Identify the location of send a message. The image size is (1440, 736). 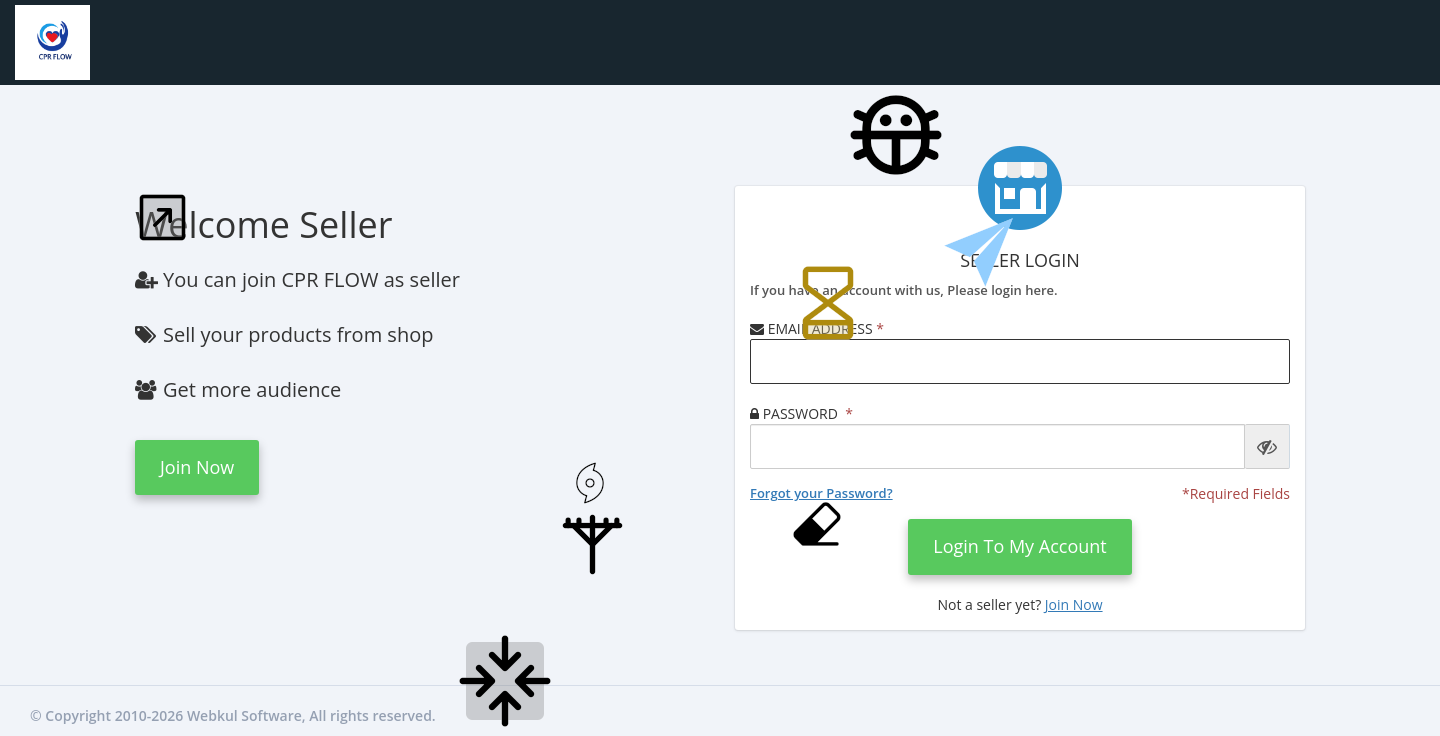
(978, 252).